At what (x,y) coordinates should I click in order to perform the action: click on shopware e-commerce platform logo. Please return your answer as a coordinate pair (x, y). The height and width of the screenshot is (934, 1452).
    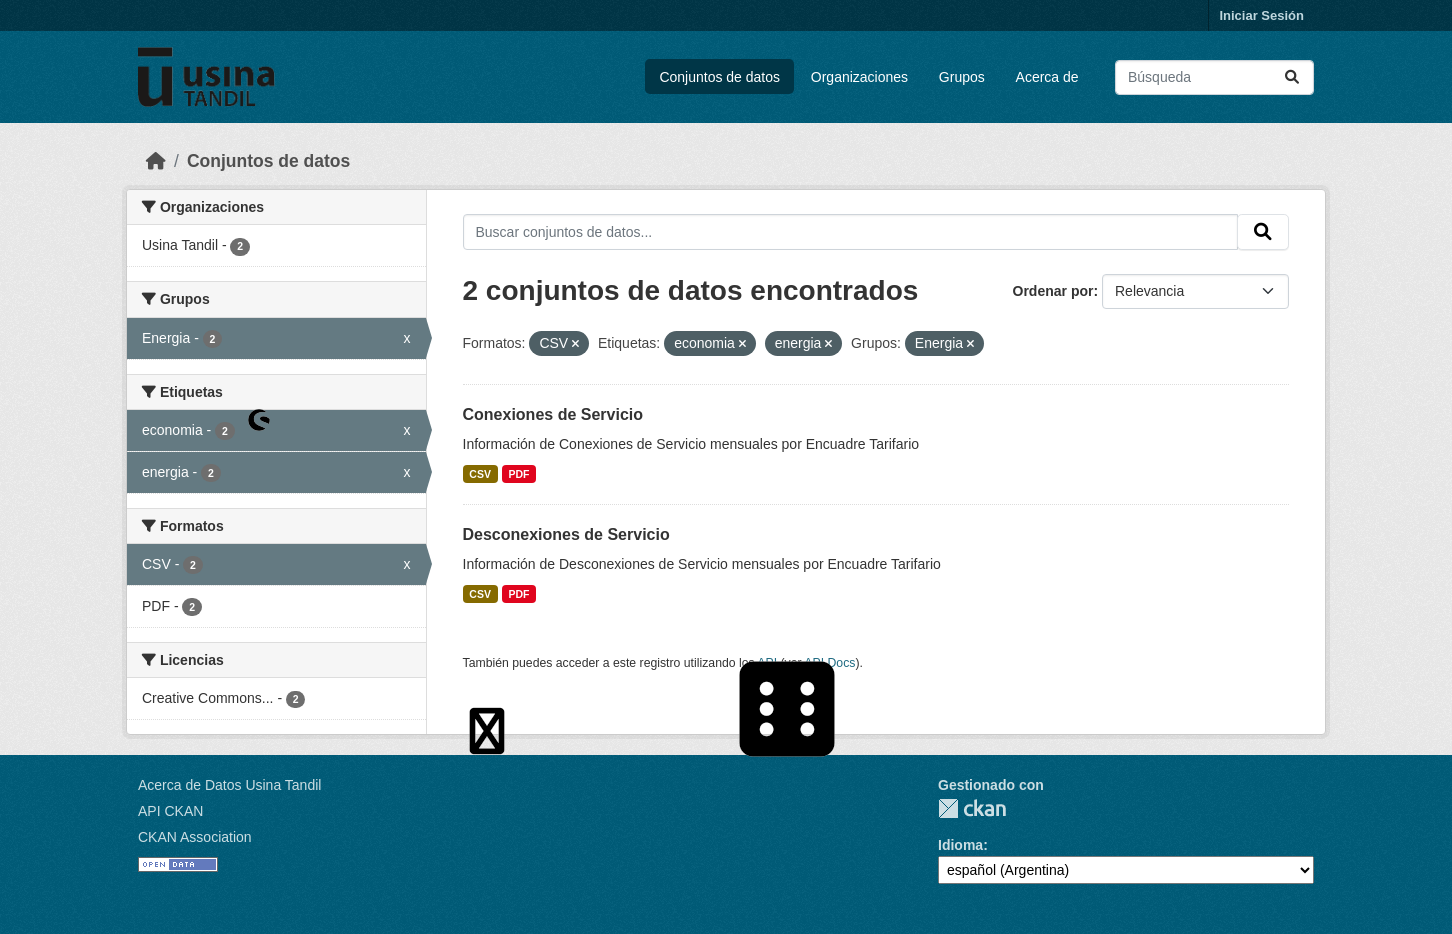
    Looking at the image, I should click on (259, 420).